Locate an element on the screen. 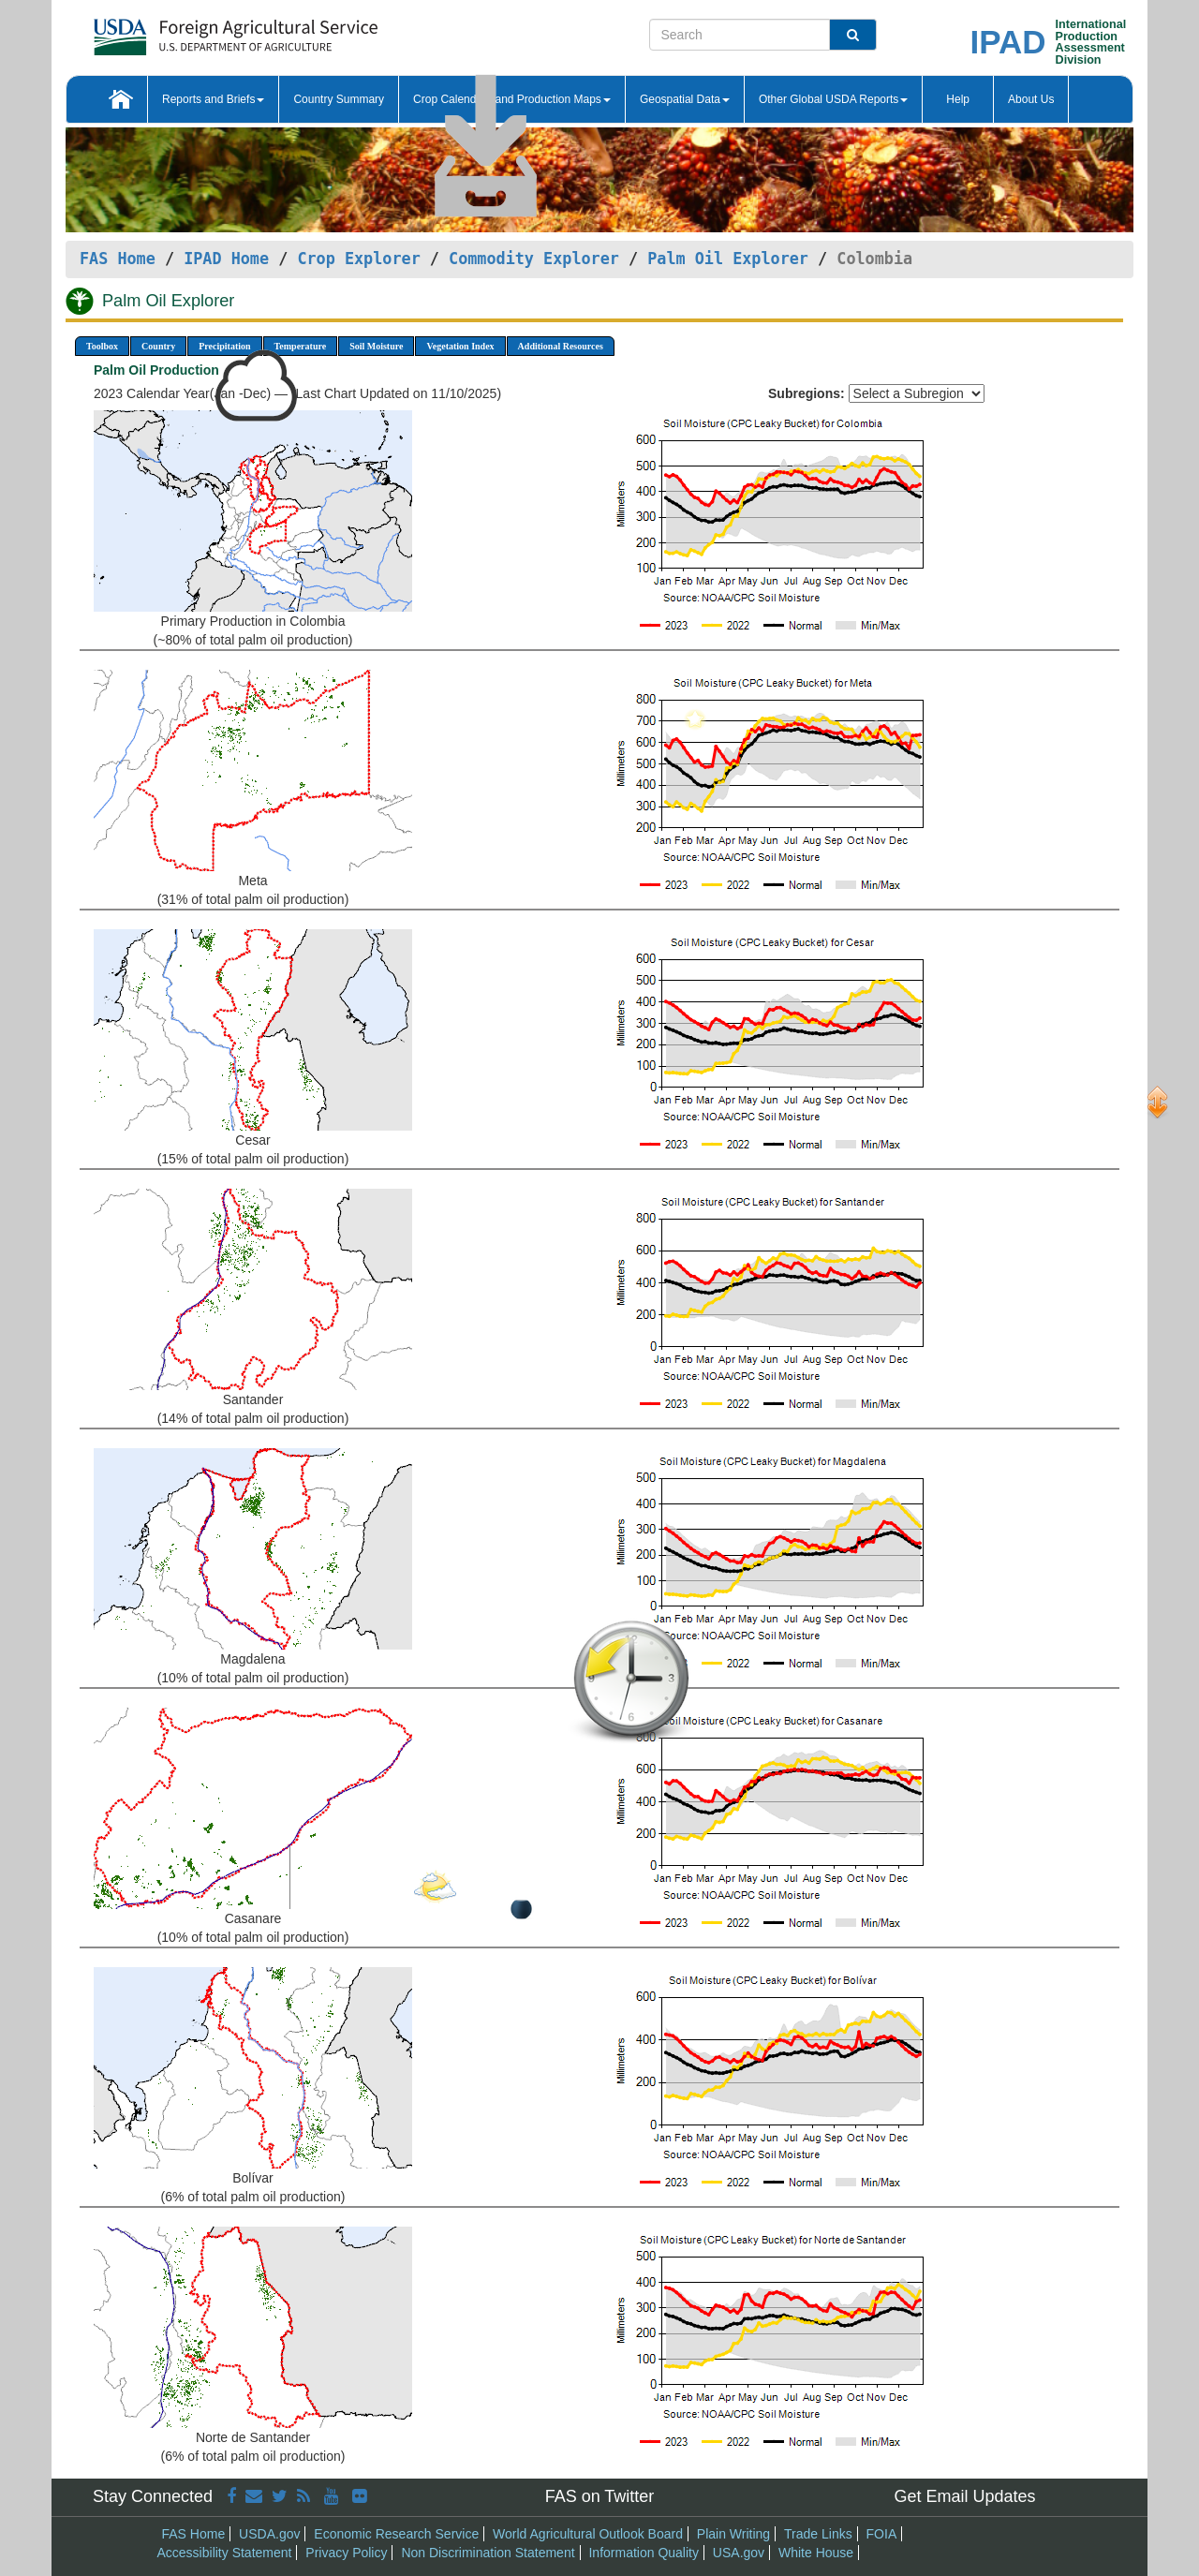 This screenshot has height=2576, width=1199. indicates a new or recently added item is located at coordinates (694, 719).